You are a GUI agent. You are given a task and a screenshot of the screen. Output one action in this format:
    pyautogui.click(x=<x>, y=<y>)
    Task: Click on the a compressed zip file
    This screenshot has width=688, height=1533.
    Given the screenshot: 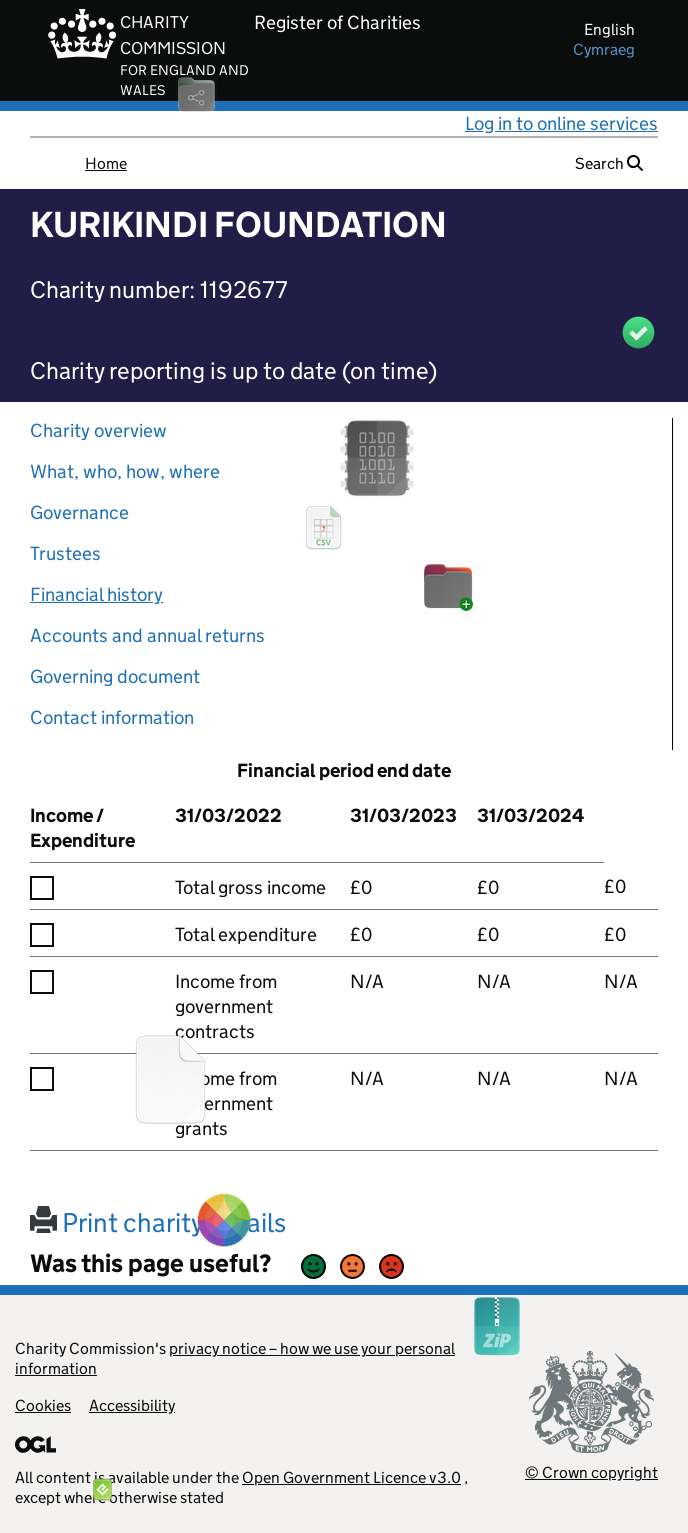 What is the action you would take?
    pyautogui.click(x=497, y=1326)
    